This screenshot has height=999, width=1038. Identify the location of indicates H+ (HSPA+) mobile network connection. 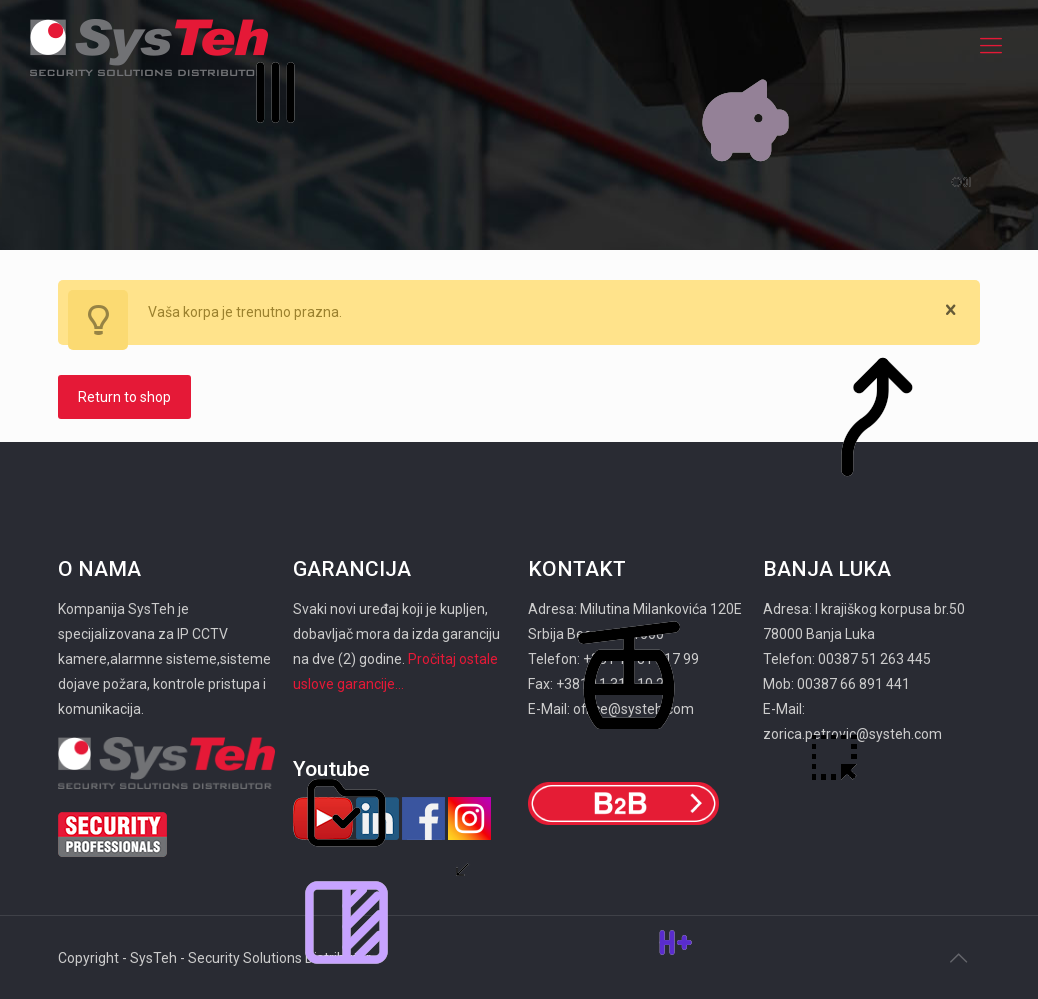
(674, 942).